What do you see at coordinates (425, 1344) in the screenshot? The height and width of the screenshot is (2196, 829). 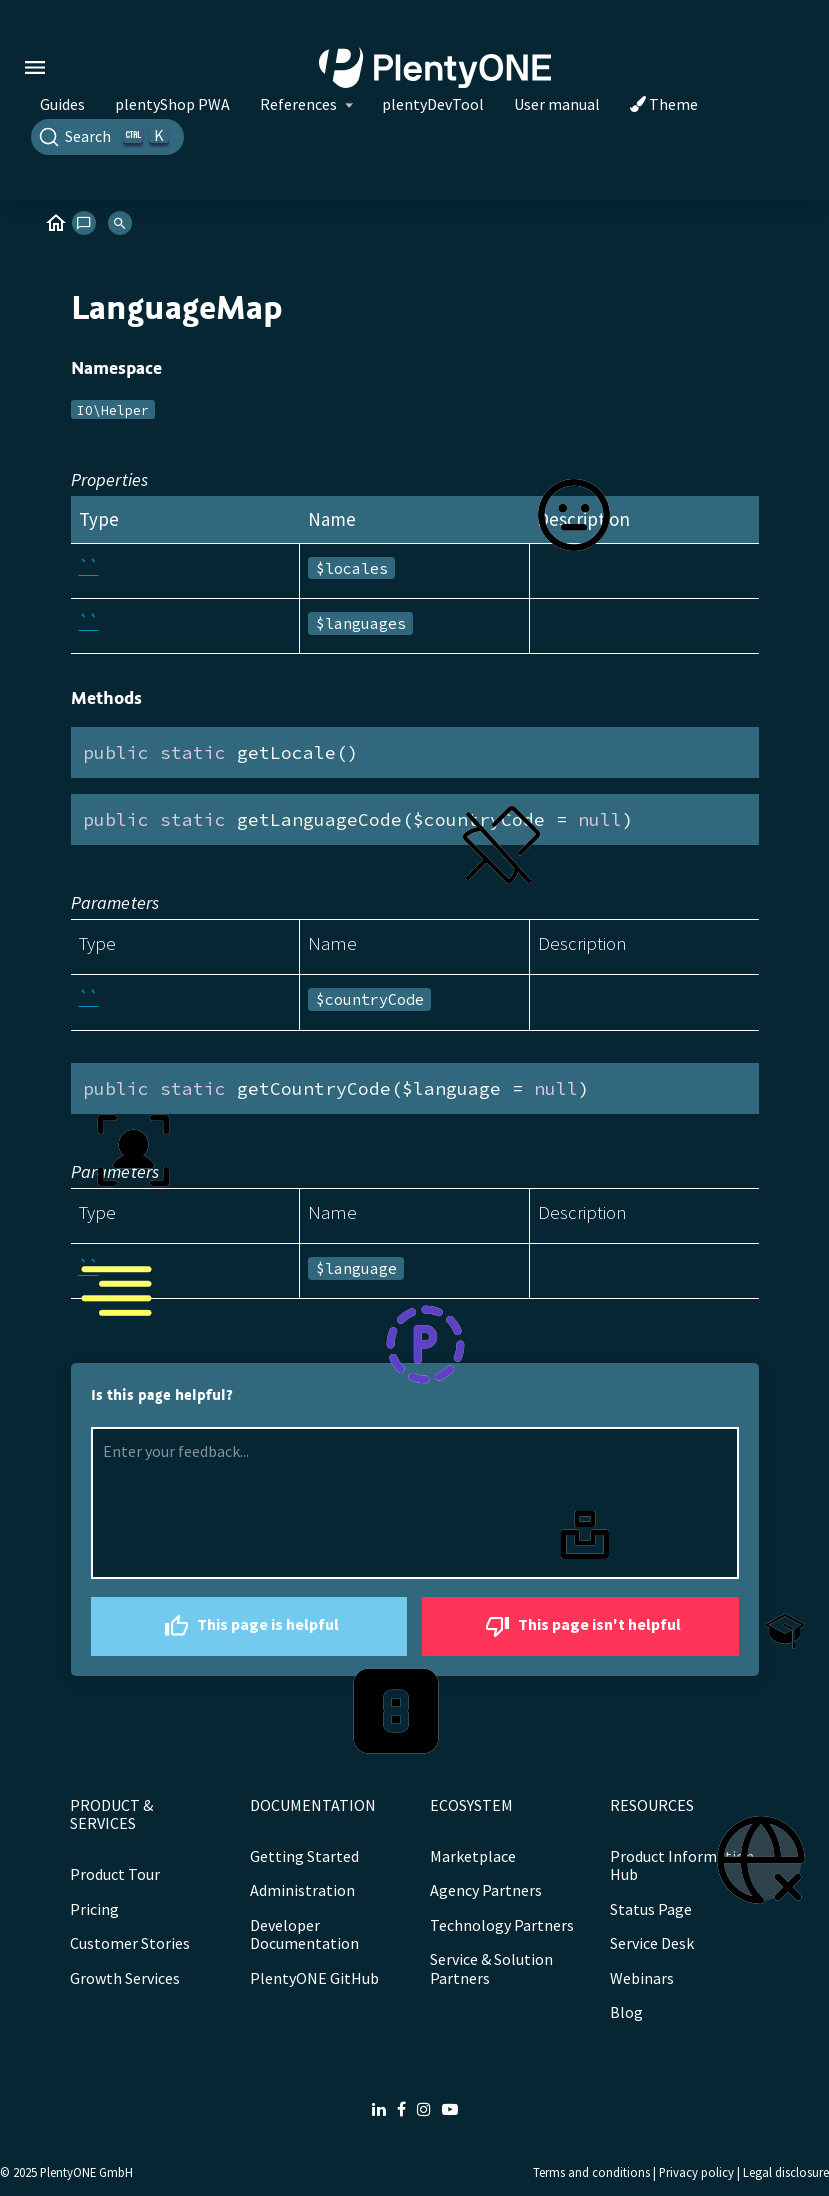 I see `indicates parking location or zone` at bounding box center [425, 1344].